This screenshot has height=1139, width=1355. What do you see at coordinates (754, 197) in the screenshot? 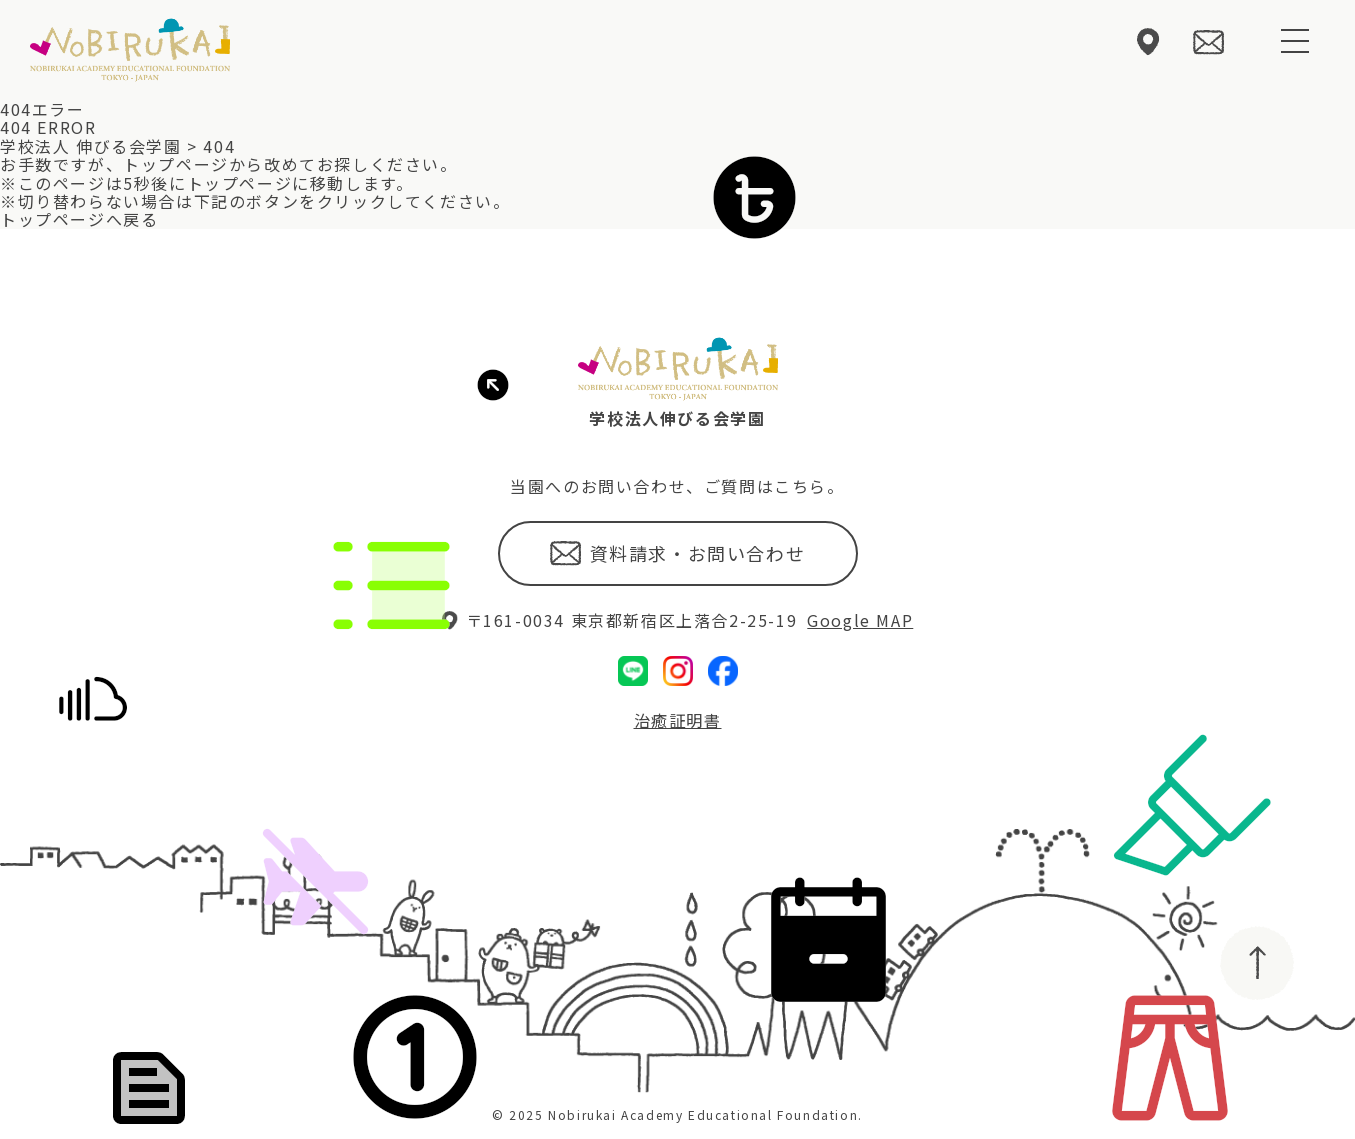
I see `indicates bangladeshi taka currency` at bounding box center [754, 197].